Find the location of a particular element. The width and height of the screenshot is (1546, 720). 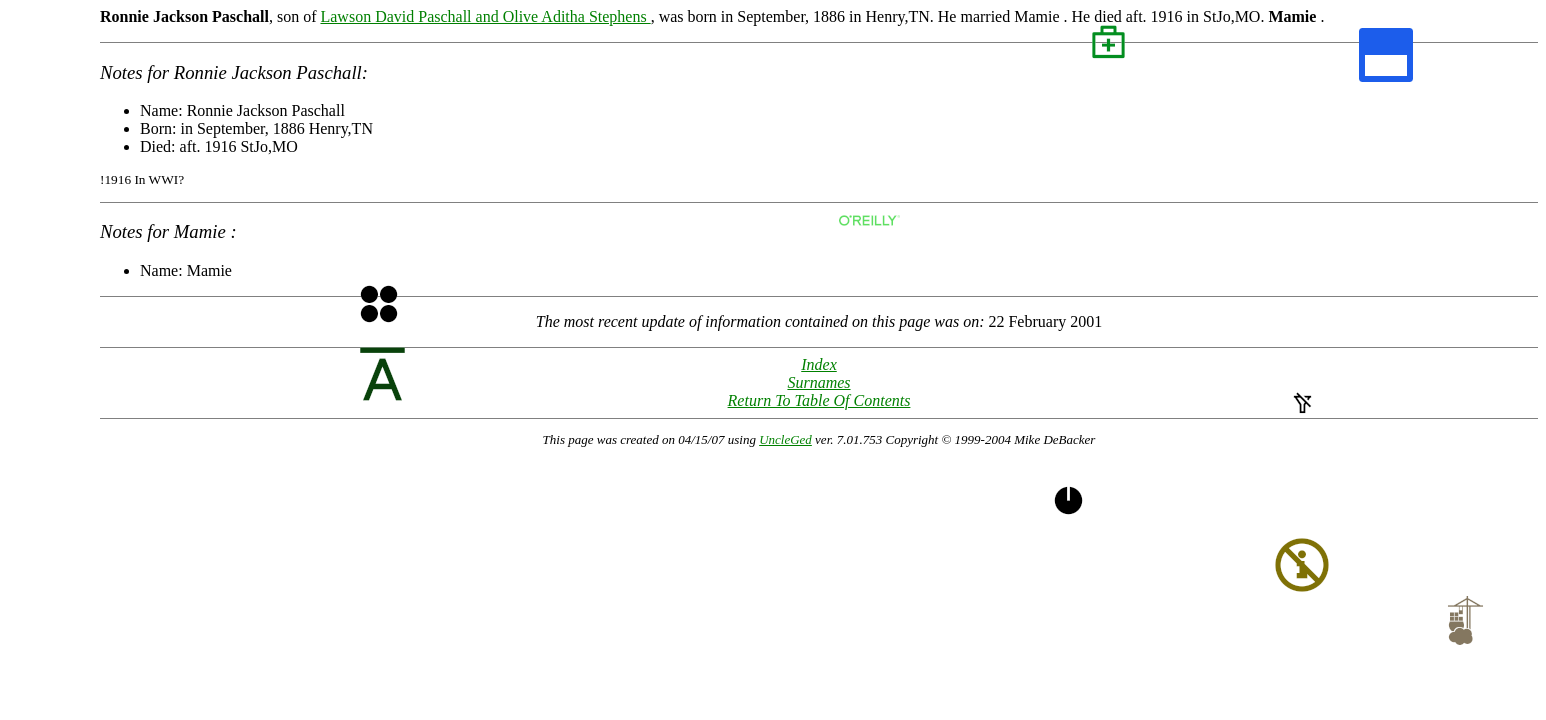

visit o'reilly learning platform is located at coordinates (869, 220).